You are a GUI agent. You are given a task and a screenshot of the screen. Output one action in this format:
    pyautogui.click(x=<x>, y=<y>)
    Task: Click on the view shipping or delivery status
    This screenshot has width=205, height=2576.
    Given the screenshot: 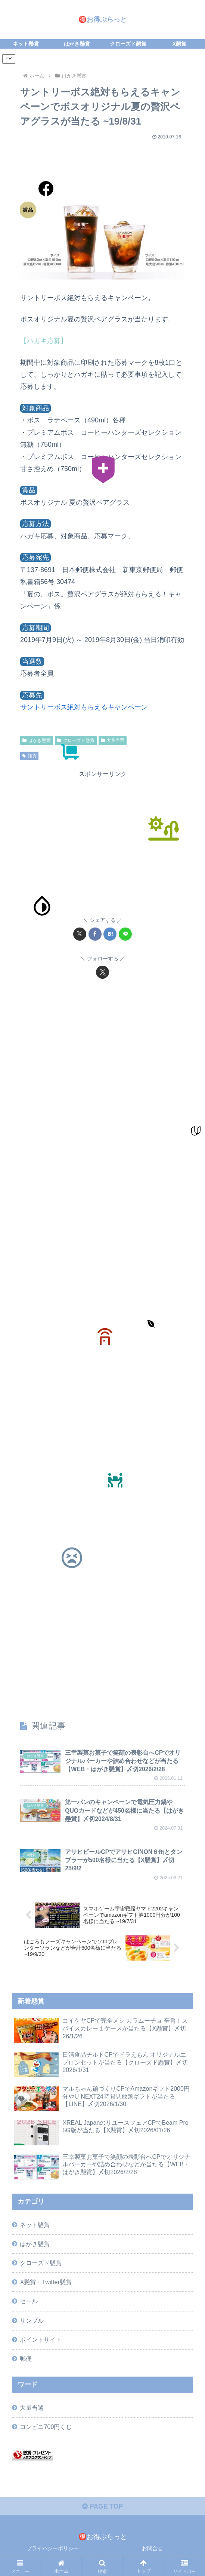 What is the action you would take?
    pyautogui.click(x=70, y=752)
    